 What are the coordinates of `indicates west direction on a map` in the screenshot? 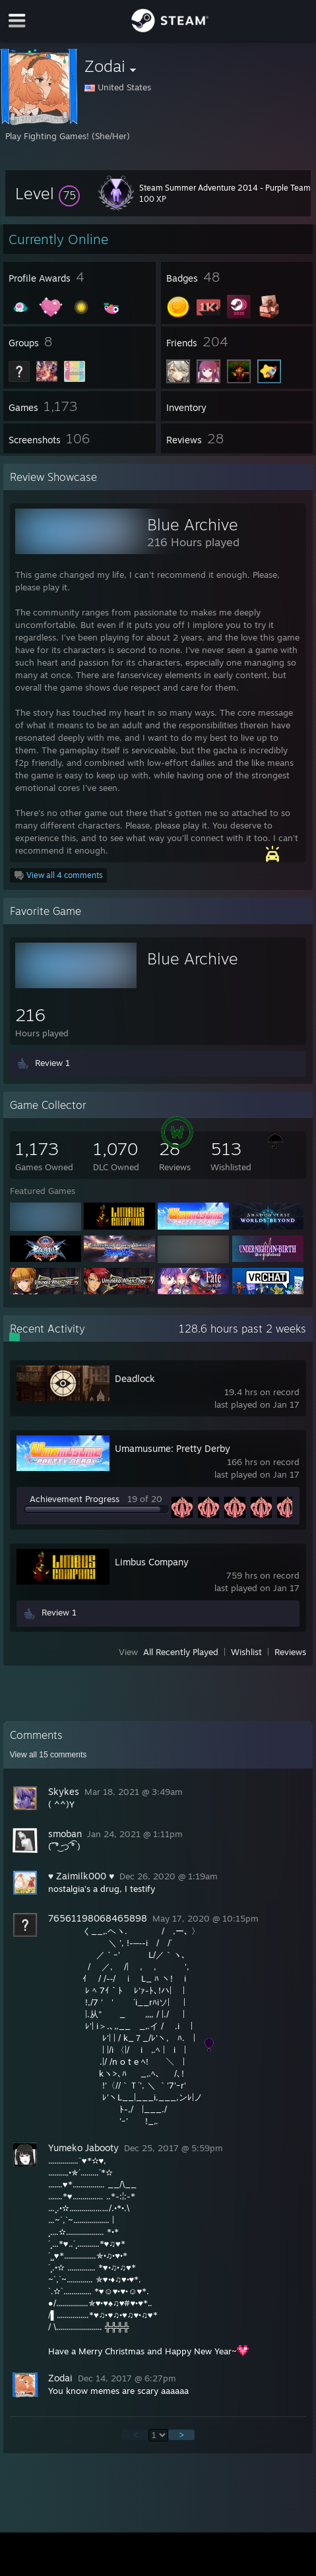 It's located at (177, 1132).